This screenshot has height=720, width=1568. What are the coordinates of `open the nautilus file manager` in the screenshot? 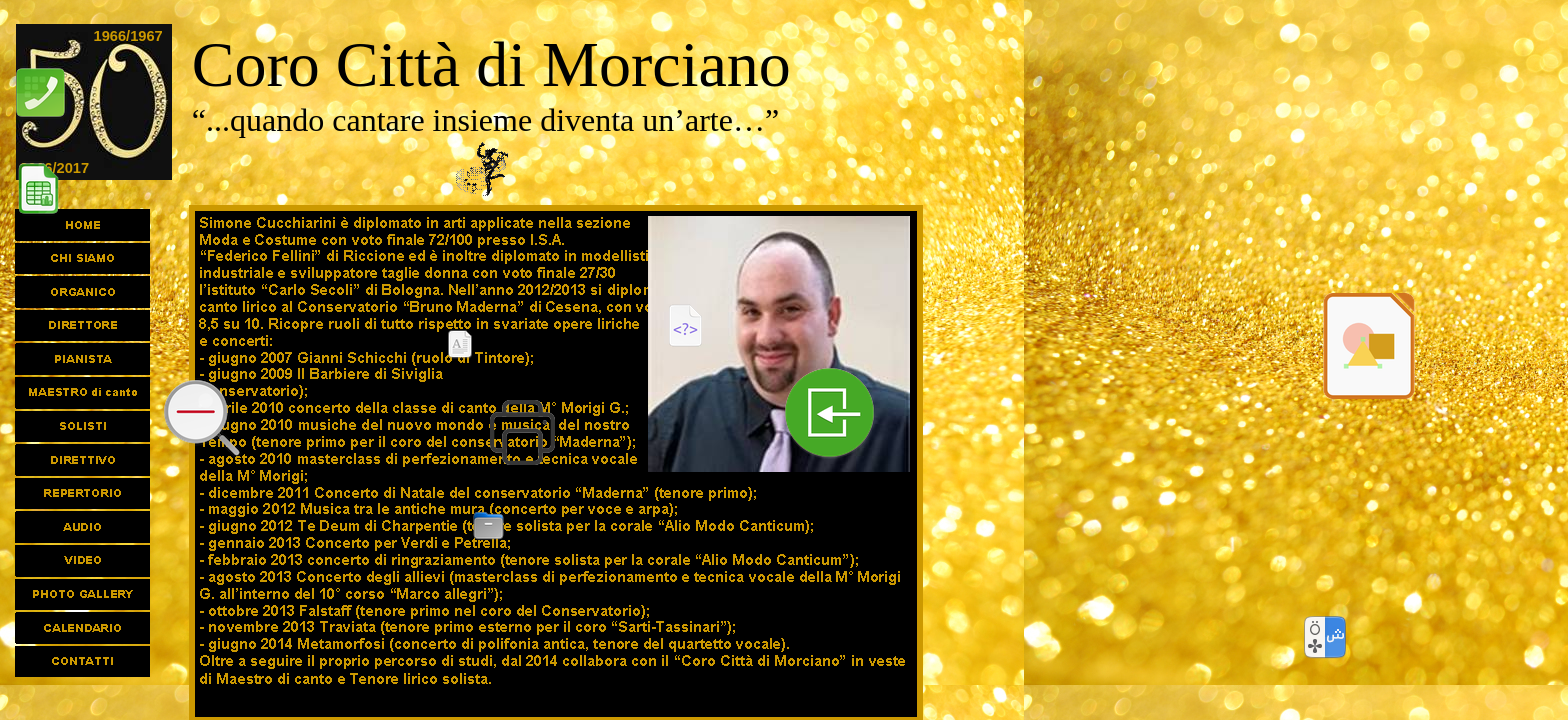 It's located at (488, 525).